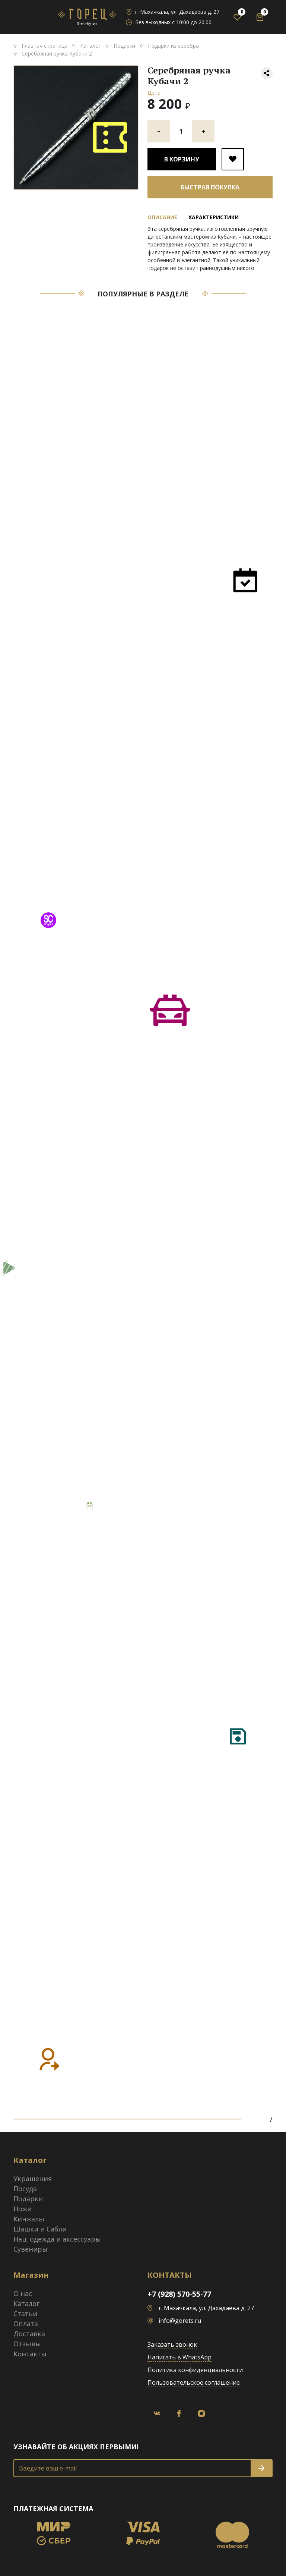 This screenshot has height=2576, width=286. Describe the element at coordinates (48, 920) in the screenshot. I see `visit the Softcatalà website or app` at that location.